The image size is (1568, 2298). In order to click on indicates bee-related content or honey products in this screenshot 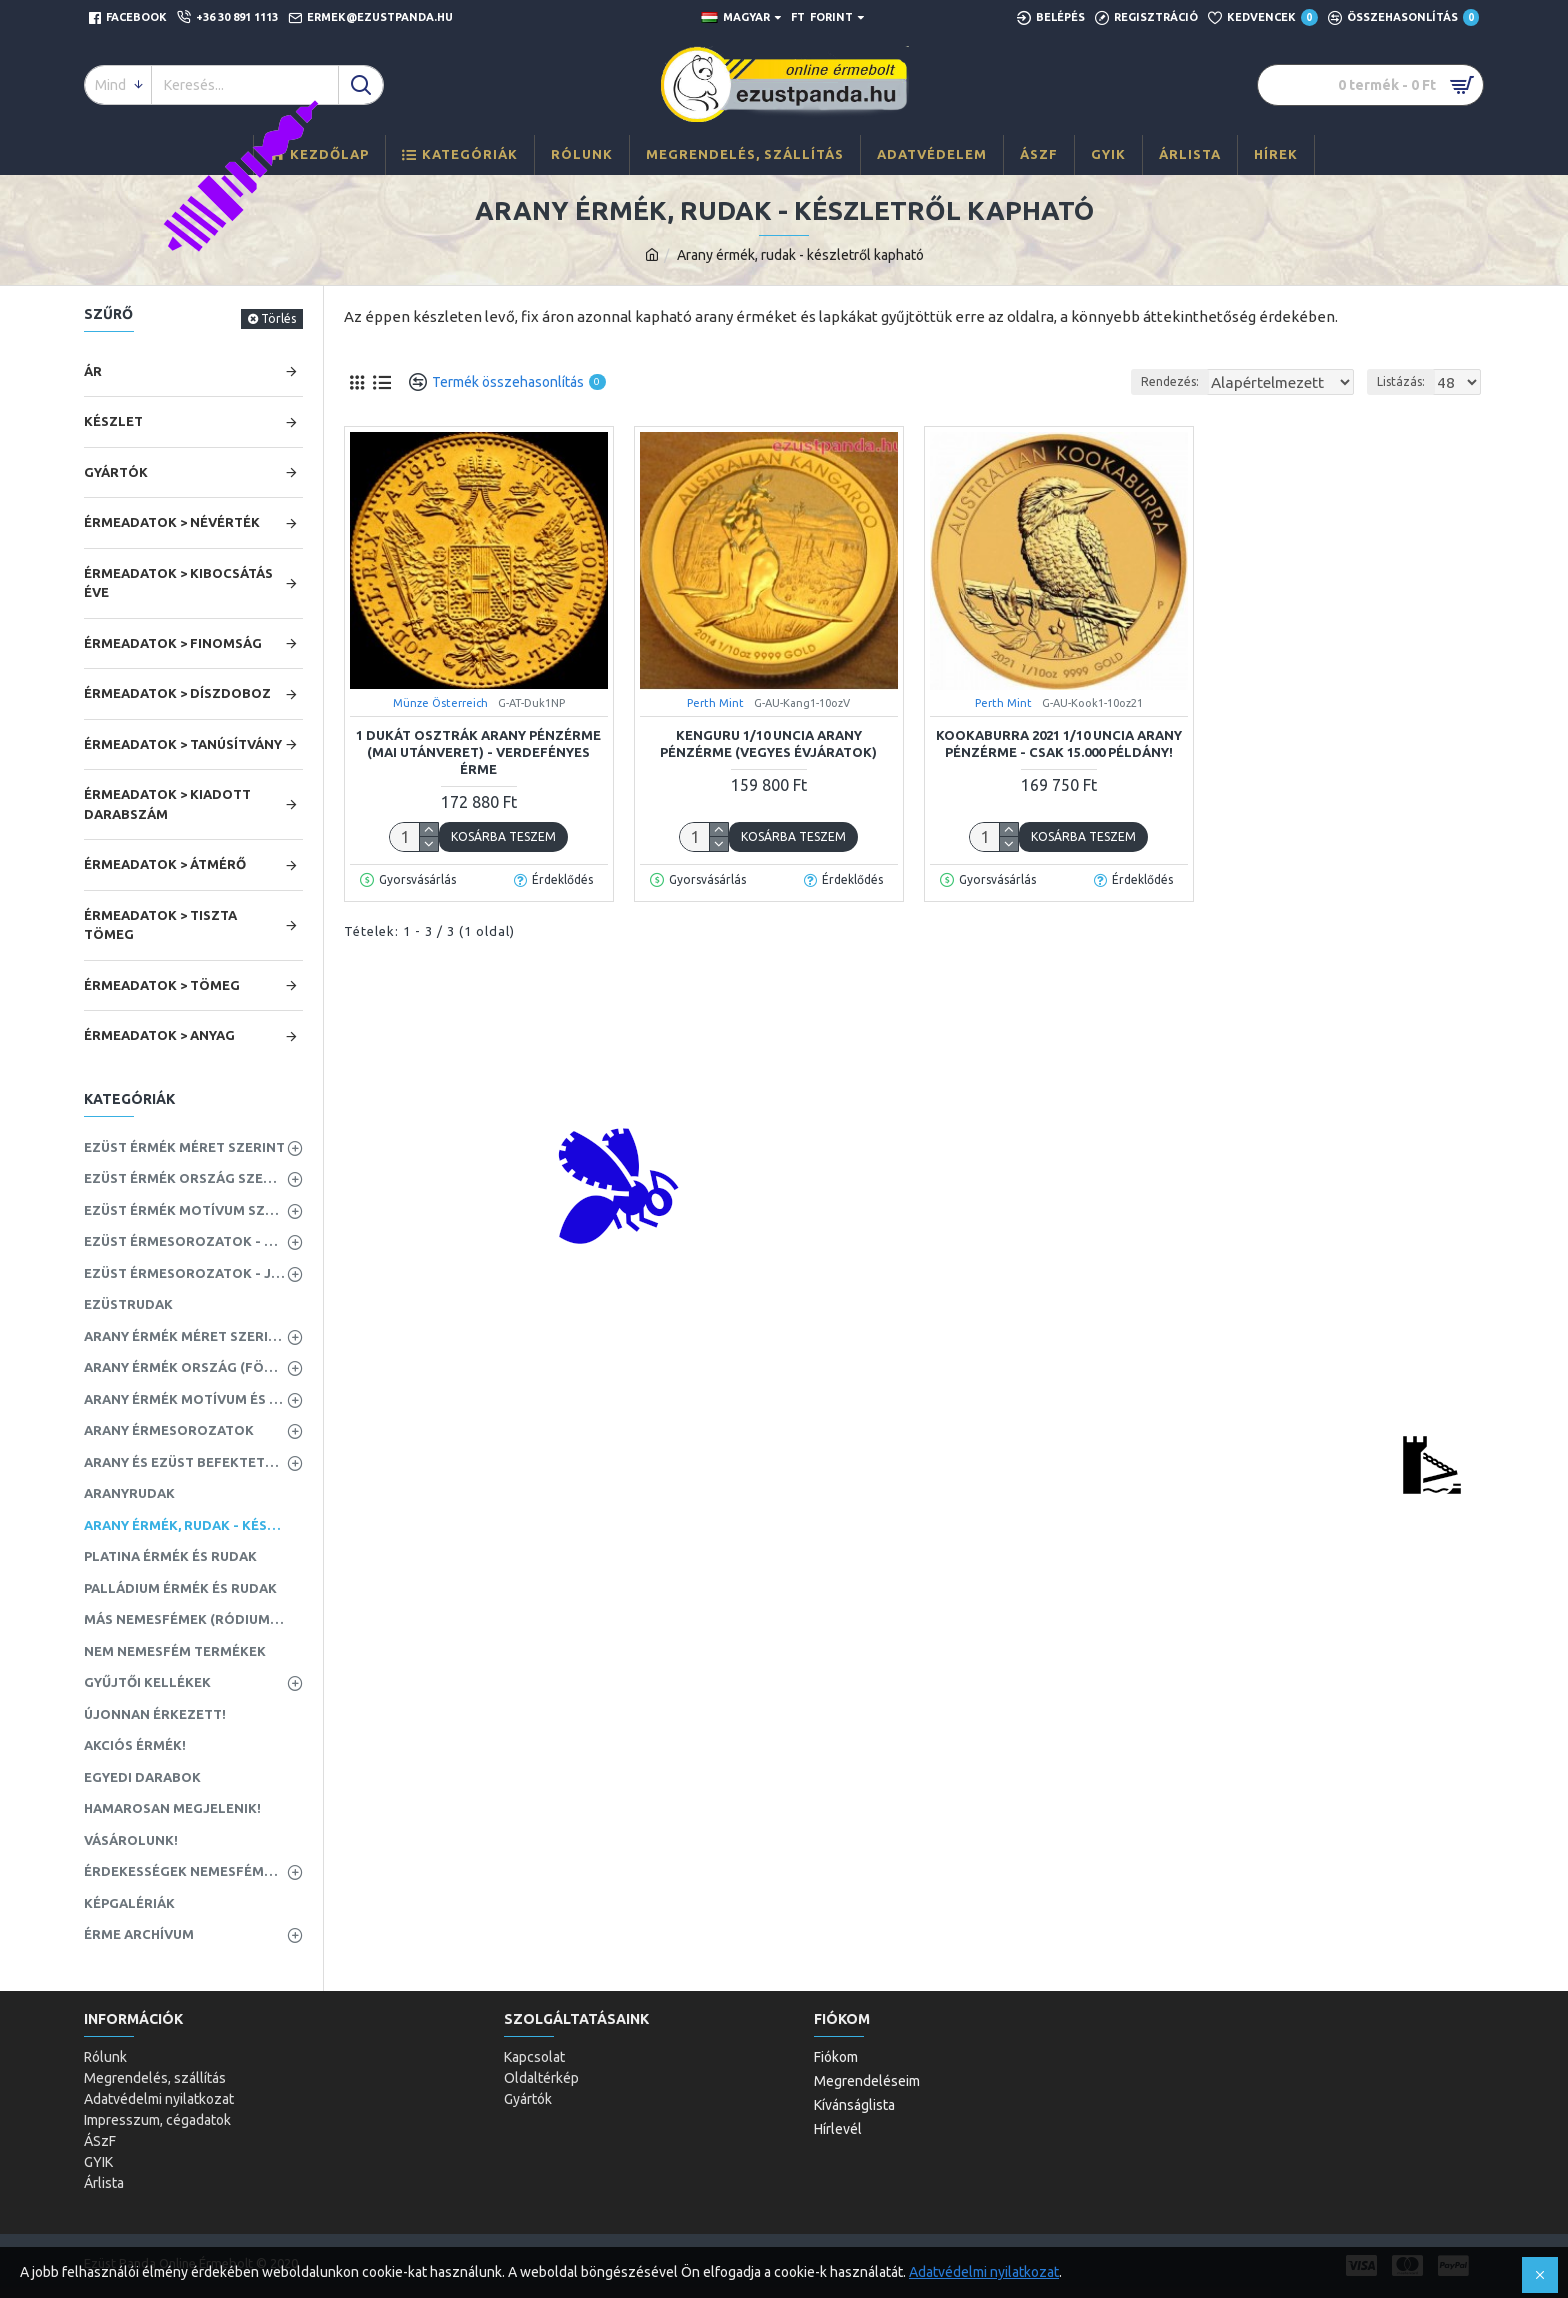, I will do `click(618, 1188)`.